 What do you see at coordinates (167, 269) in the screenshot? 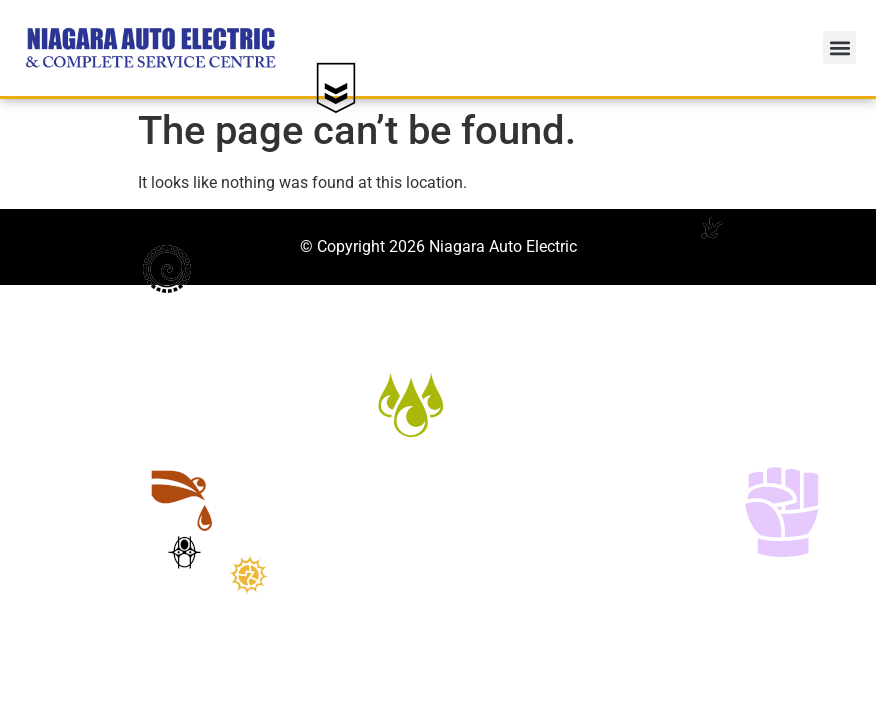
I see `indicates a loading or processing state` at bounding box center [167, 269].